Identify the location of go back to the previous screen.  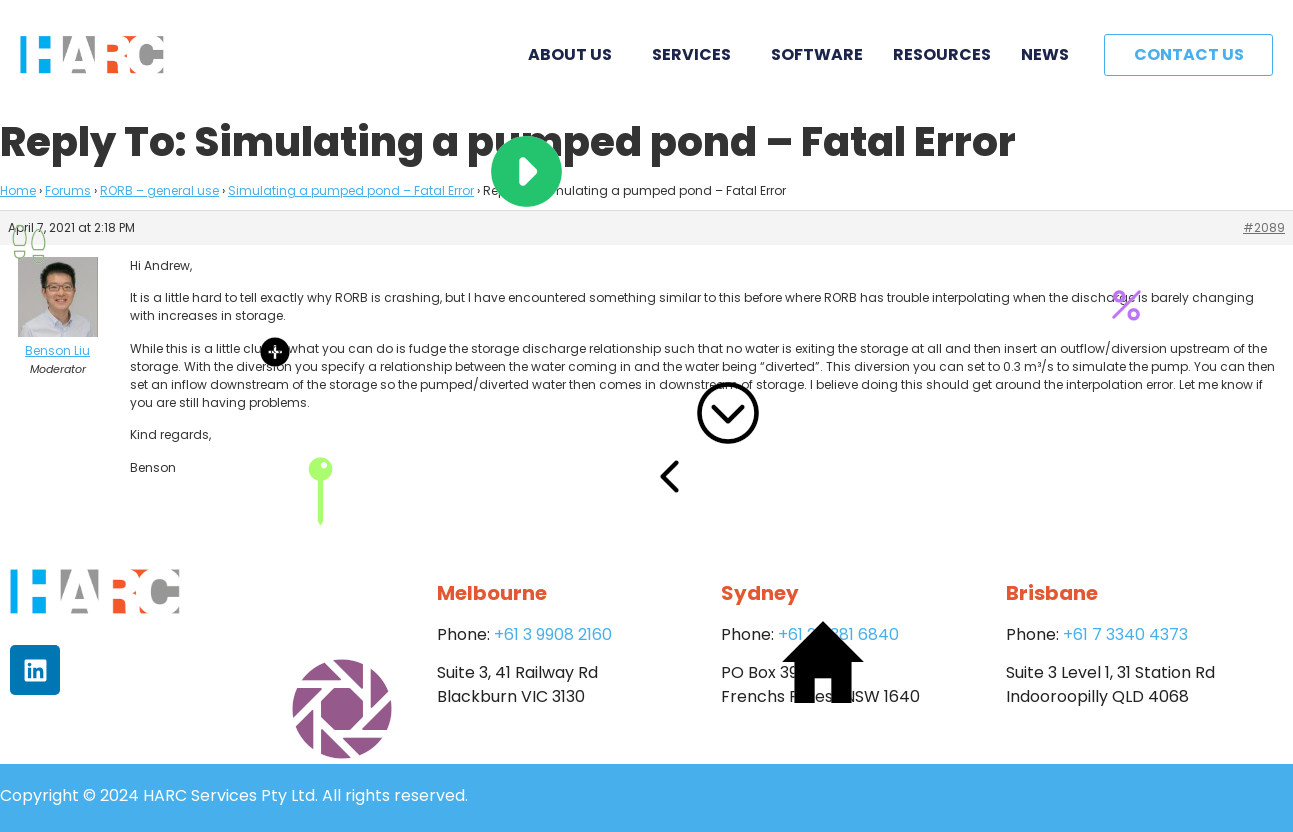
(669, 476).